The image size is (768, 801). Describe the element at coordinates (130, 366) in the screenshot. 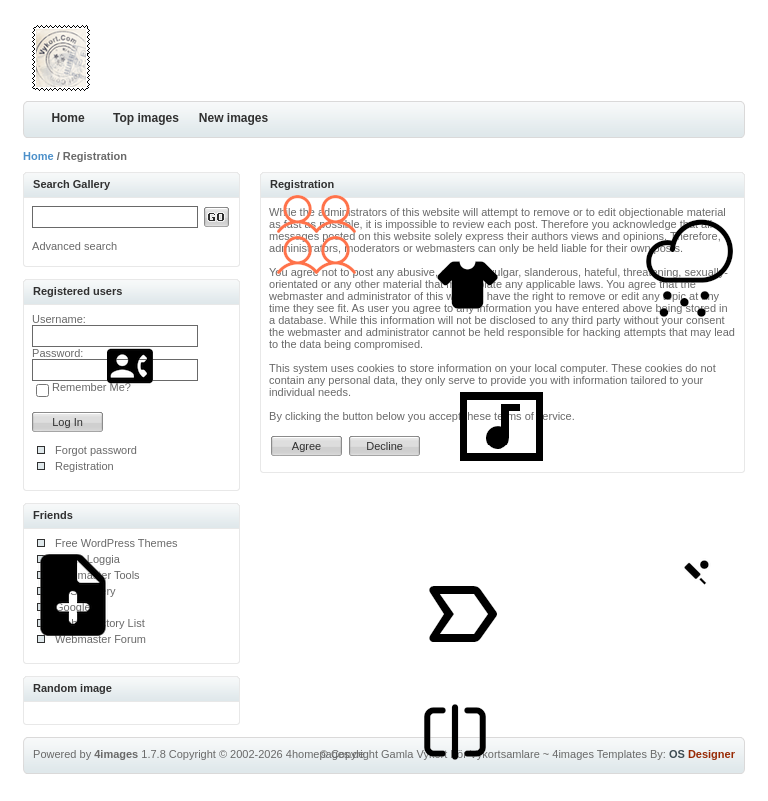

I see `view contact's phone number` at that location.